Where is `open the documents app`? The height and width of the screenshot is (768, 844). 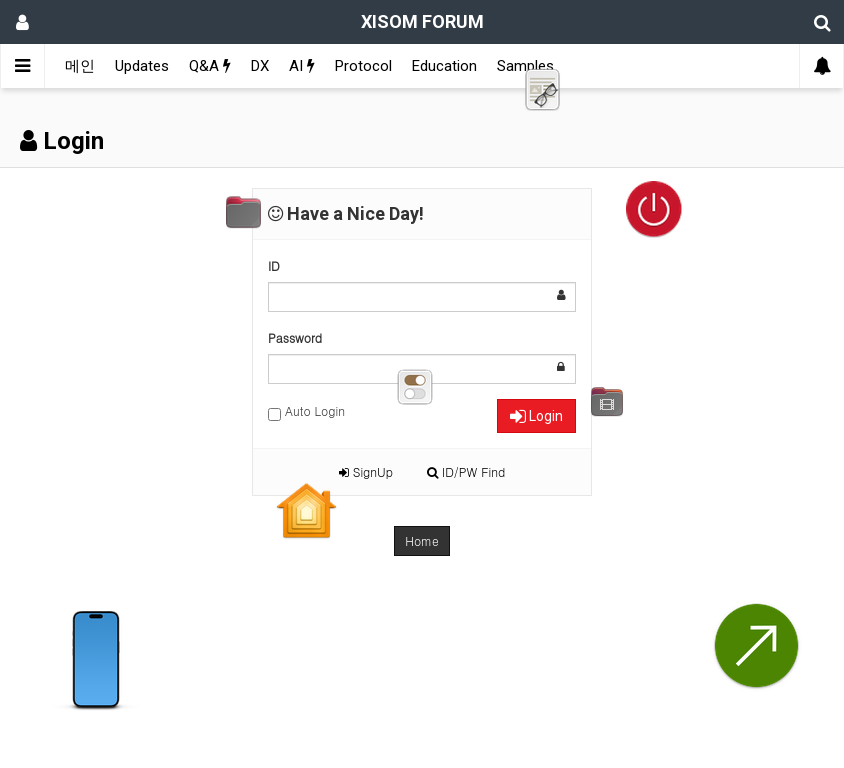 open the documents app is located at coordinates (542, 89).